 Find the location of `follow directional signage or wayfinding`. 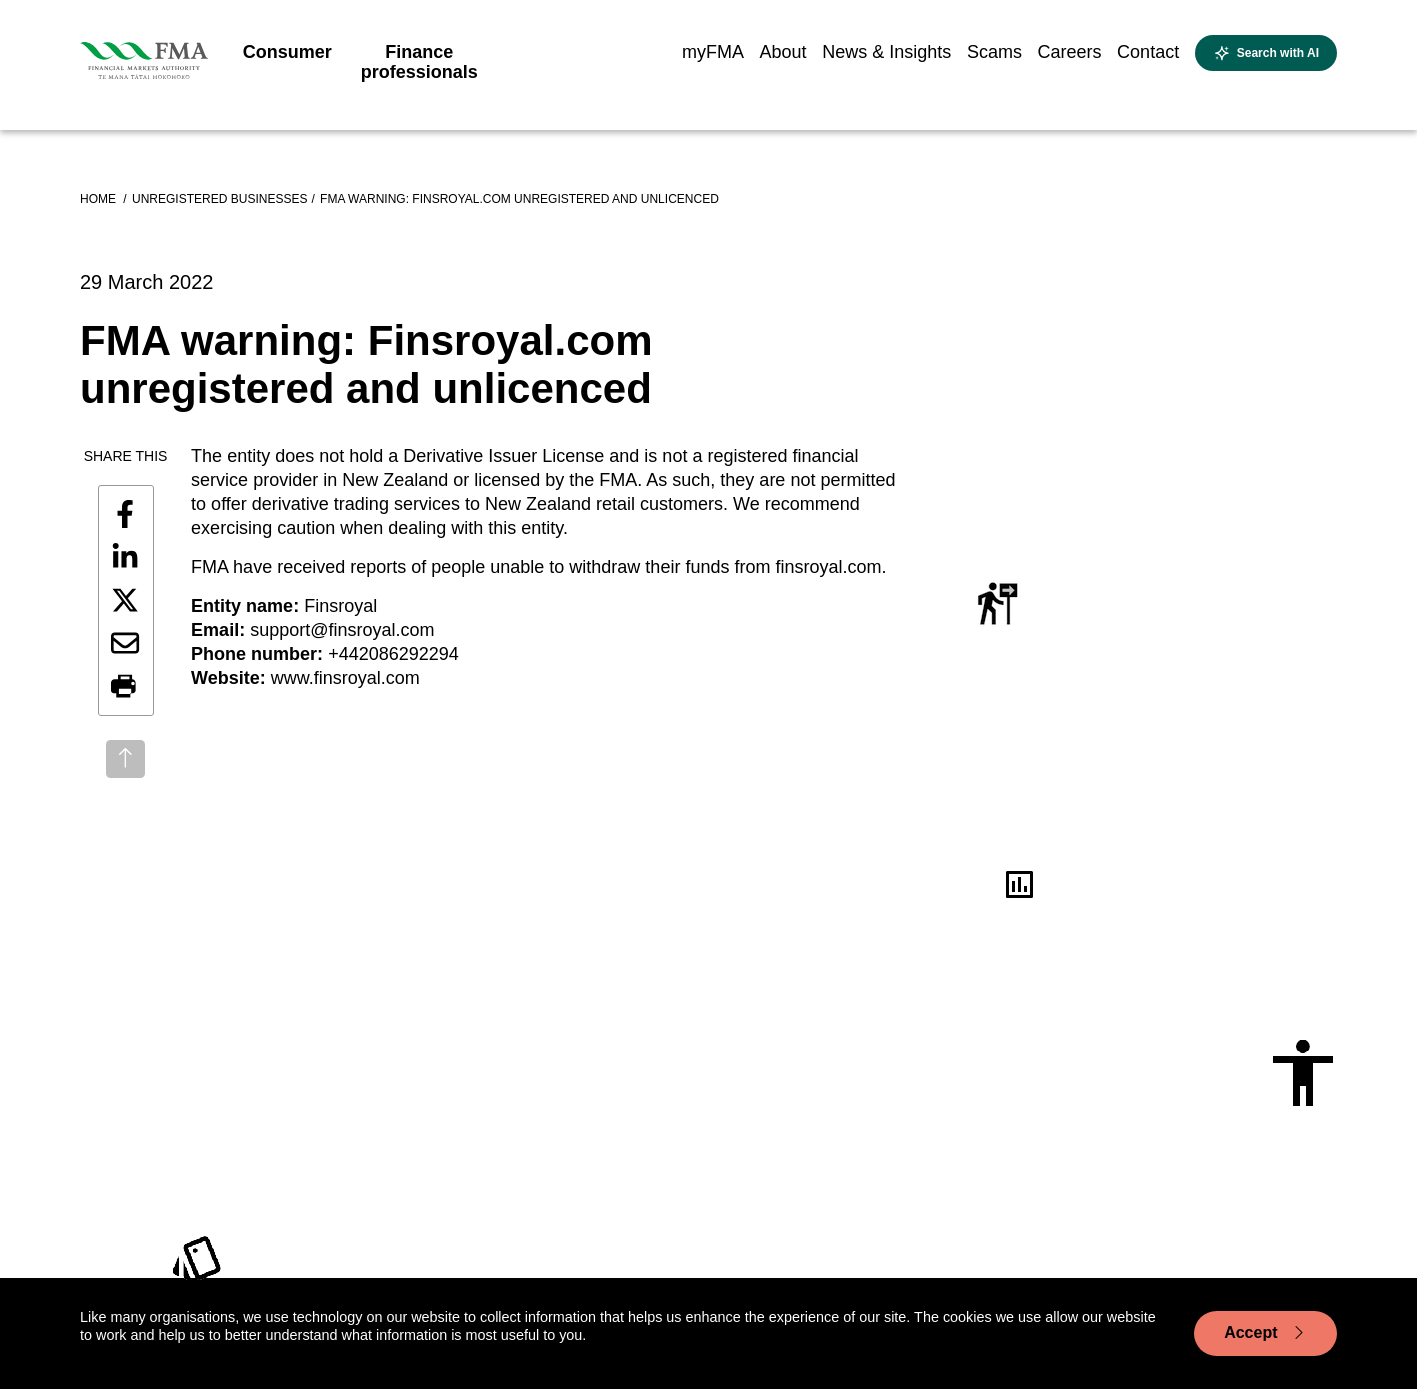

follow directional signage or wayfinding is located at coordinates (998, 603).